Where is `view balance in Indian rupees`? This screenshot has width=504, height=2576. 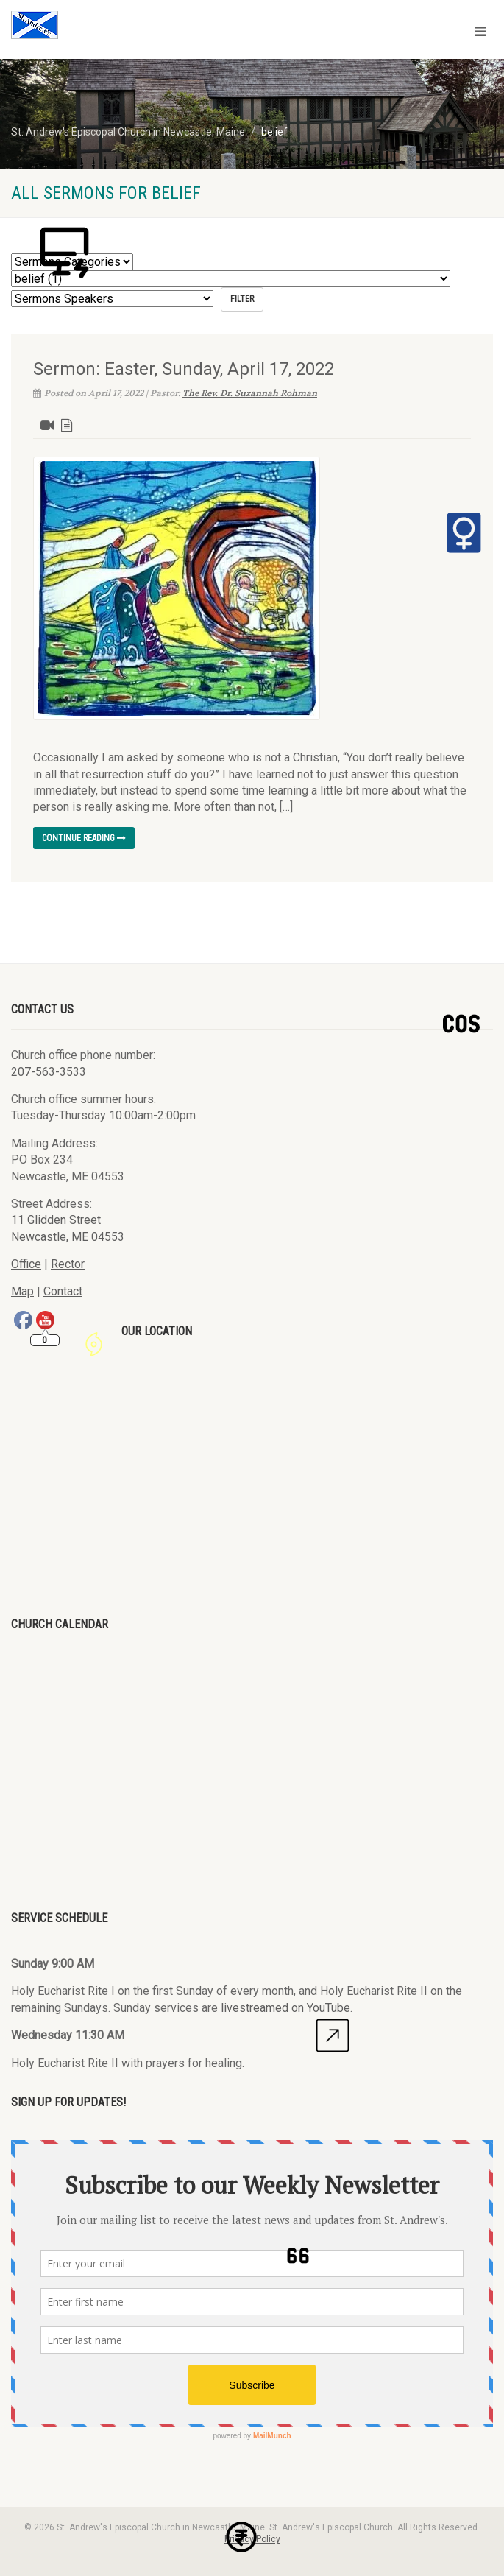 view balance in Indian rupees is located at coordinates (241, 2537).